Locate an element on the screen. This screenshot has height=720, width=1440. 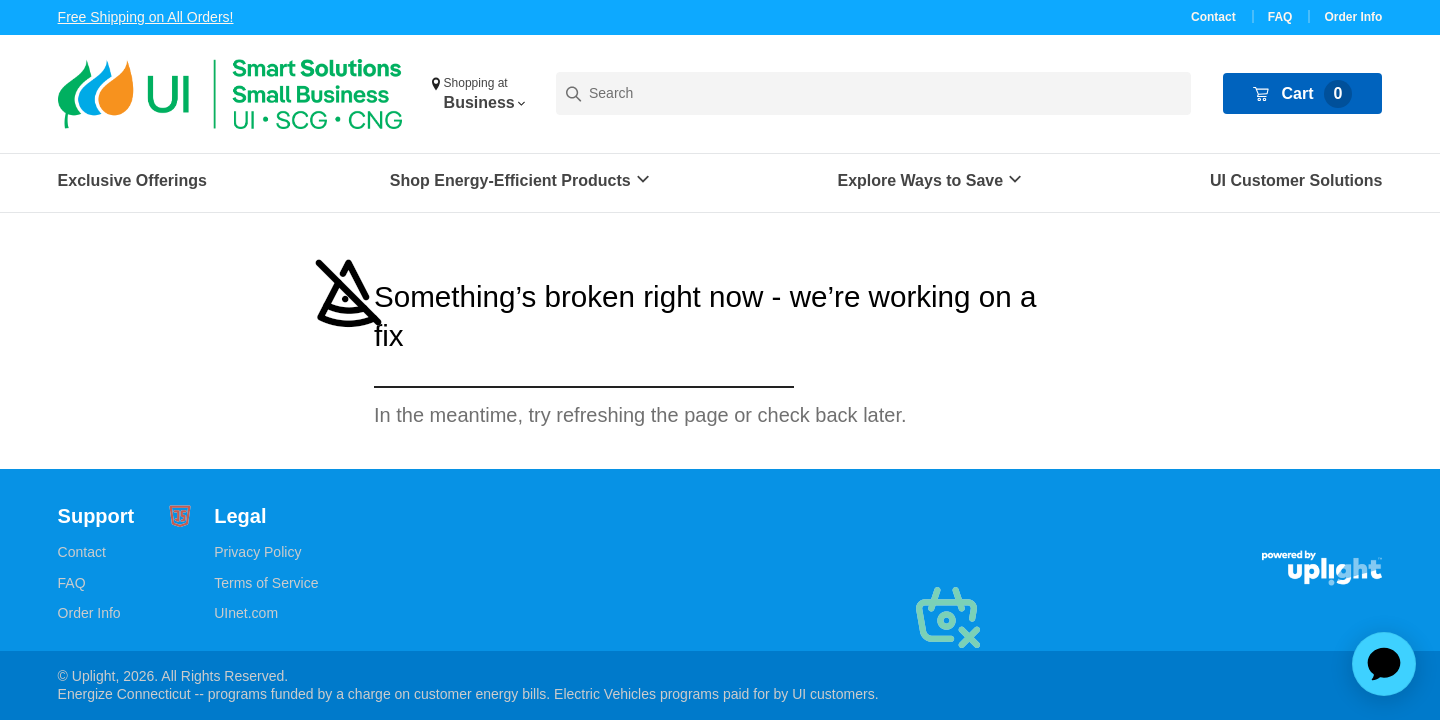
indicates pizza is unavailable or sold out is located at coordinates (348, 292).